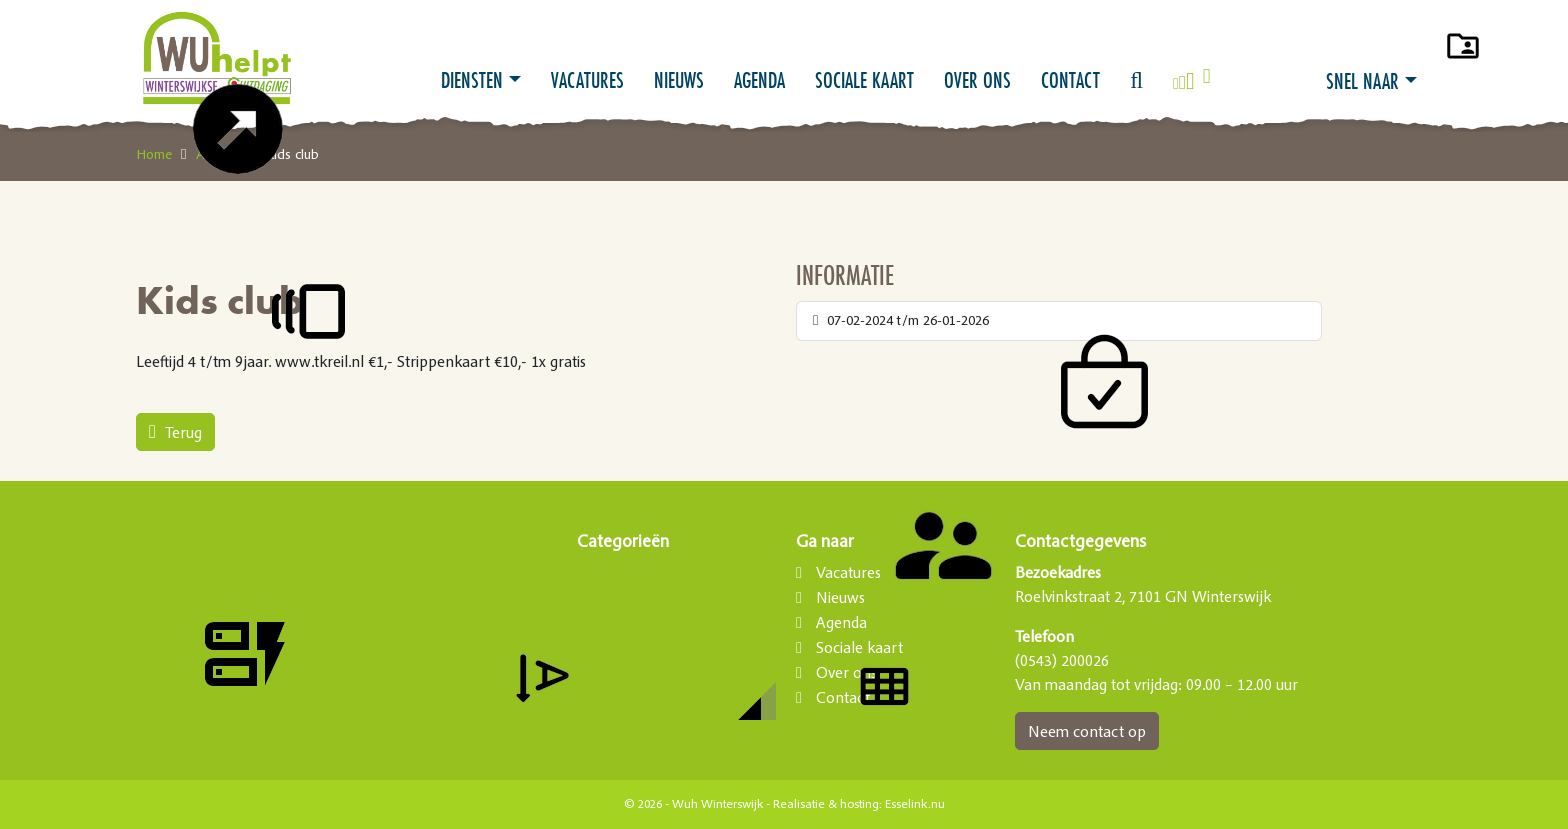 The image size is (1568, 829). What do you see at coordinates (1104, 381) in the screenshot?
I see `order confirmed or purchase complete` at bounding box center [1104, 381].